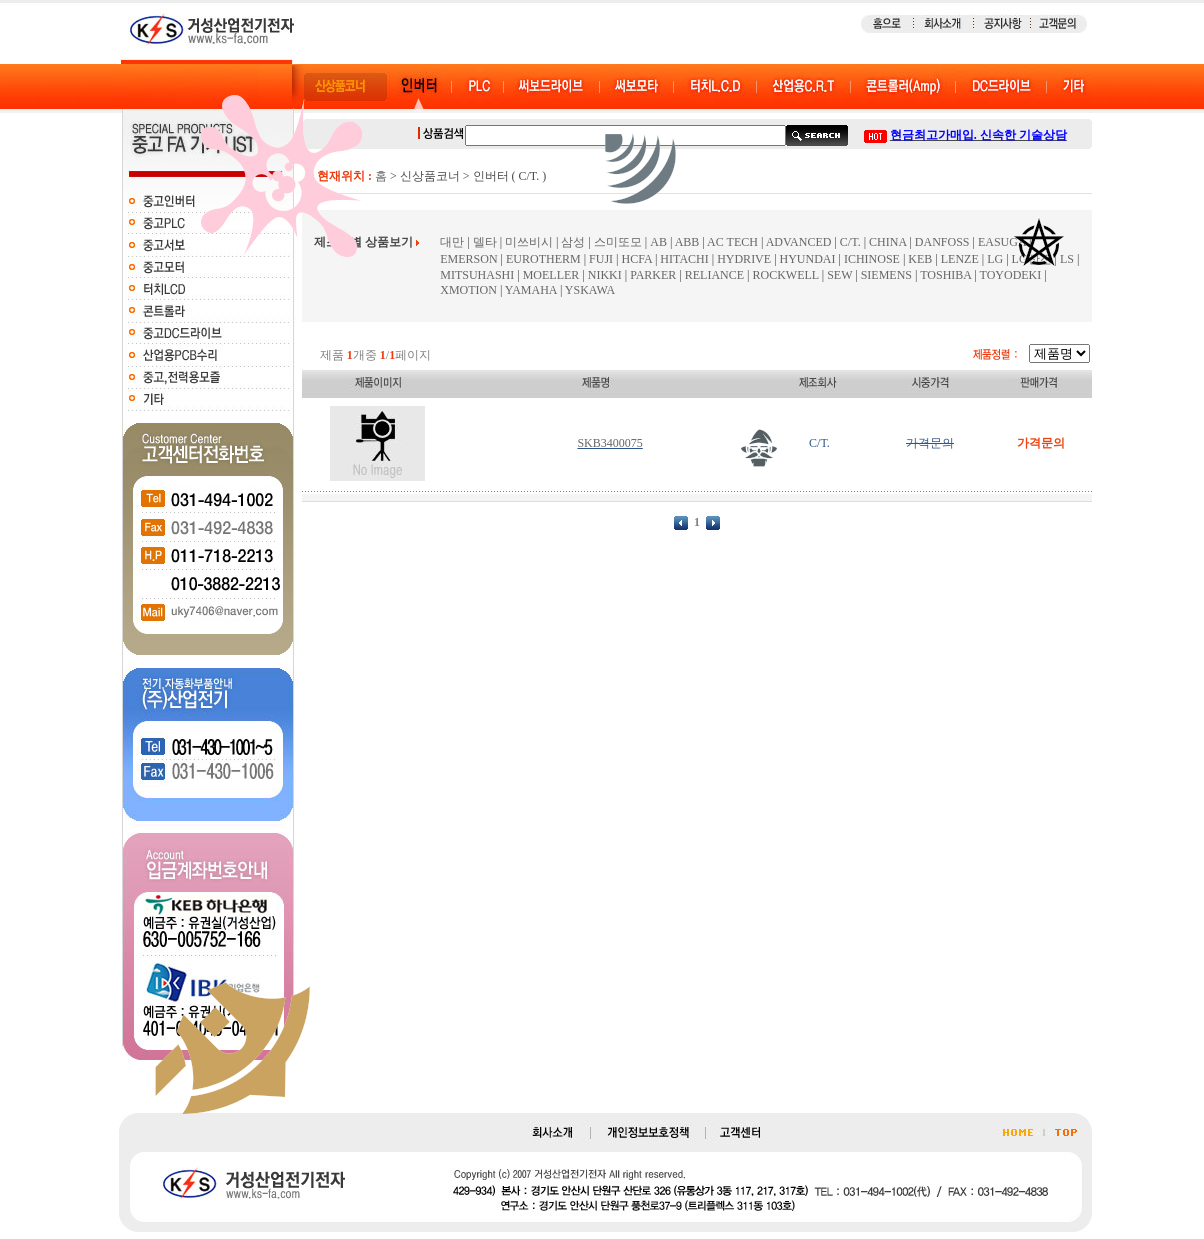  Describe the element at coordinates (232, 1056) in the screenshot. I see `select halberd weapon in game inventory` at that location.